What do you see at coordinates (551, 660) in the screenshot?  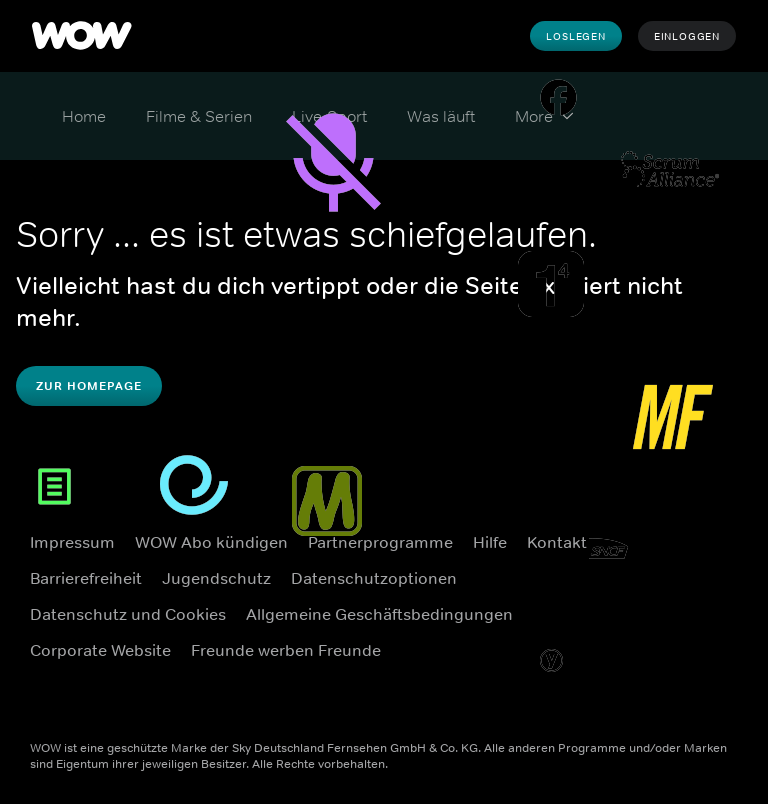 I see `yubico security key branding` at bounding box center [551, 660].